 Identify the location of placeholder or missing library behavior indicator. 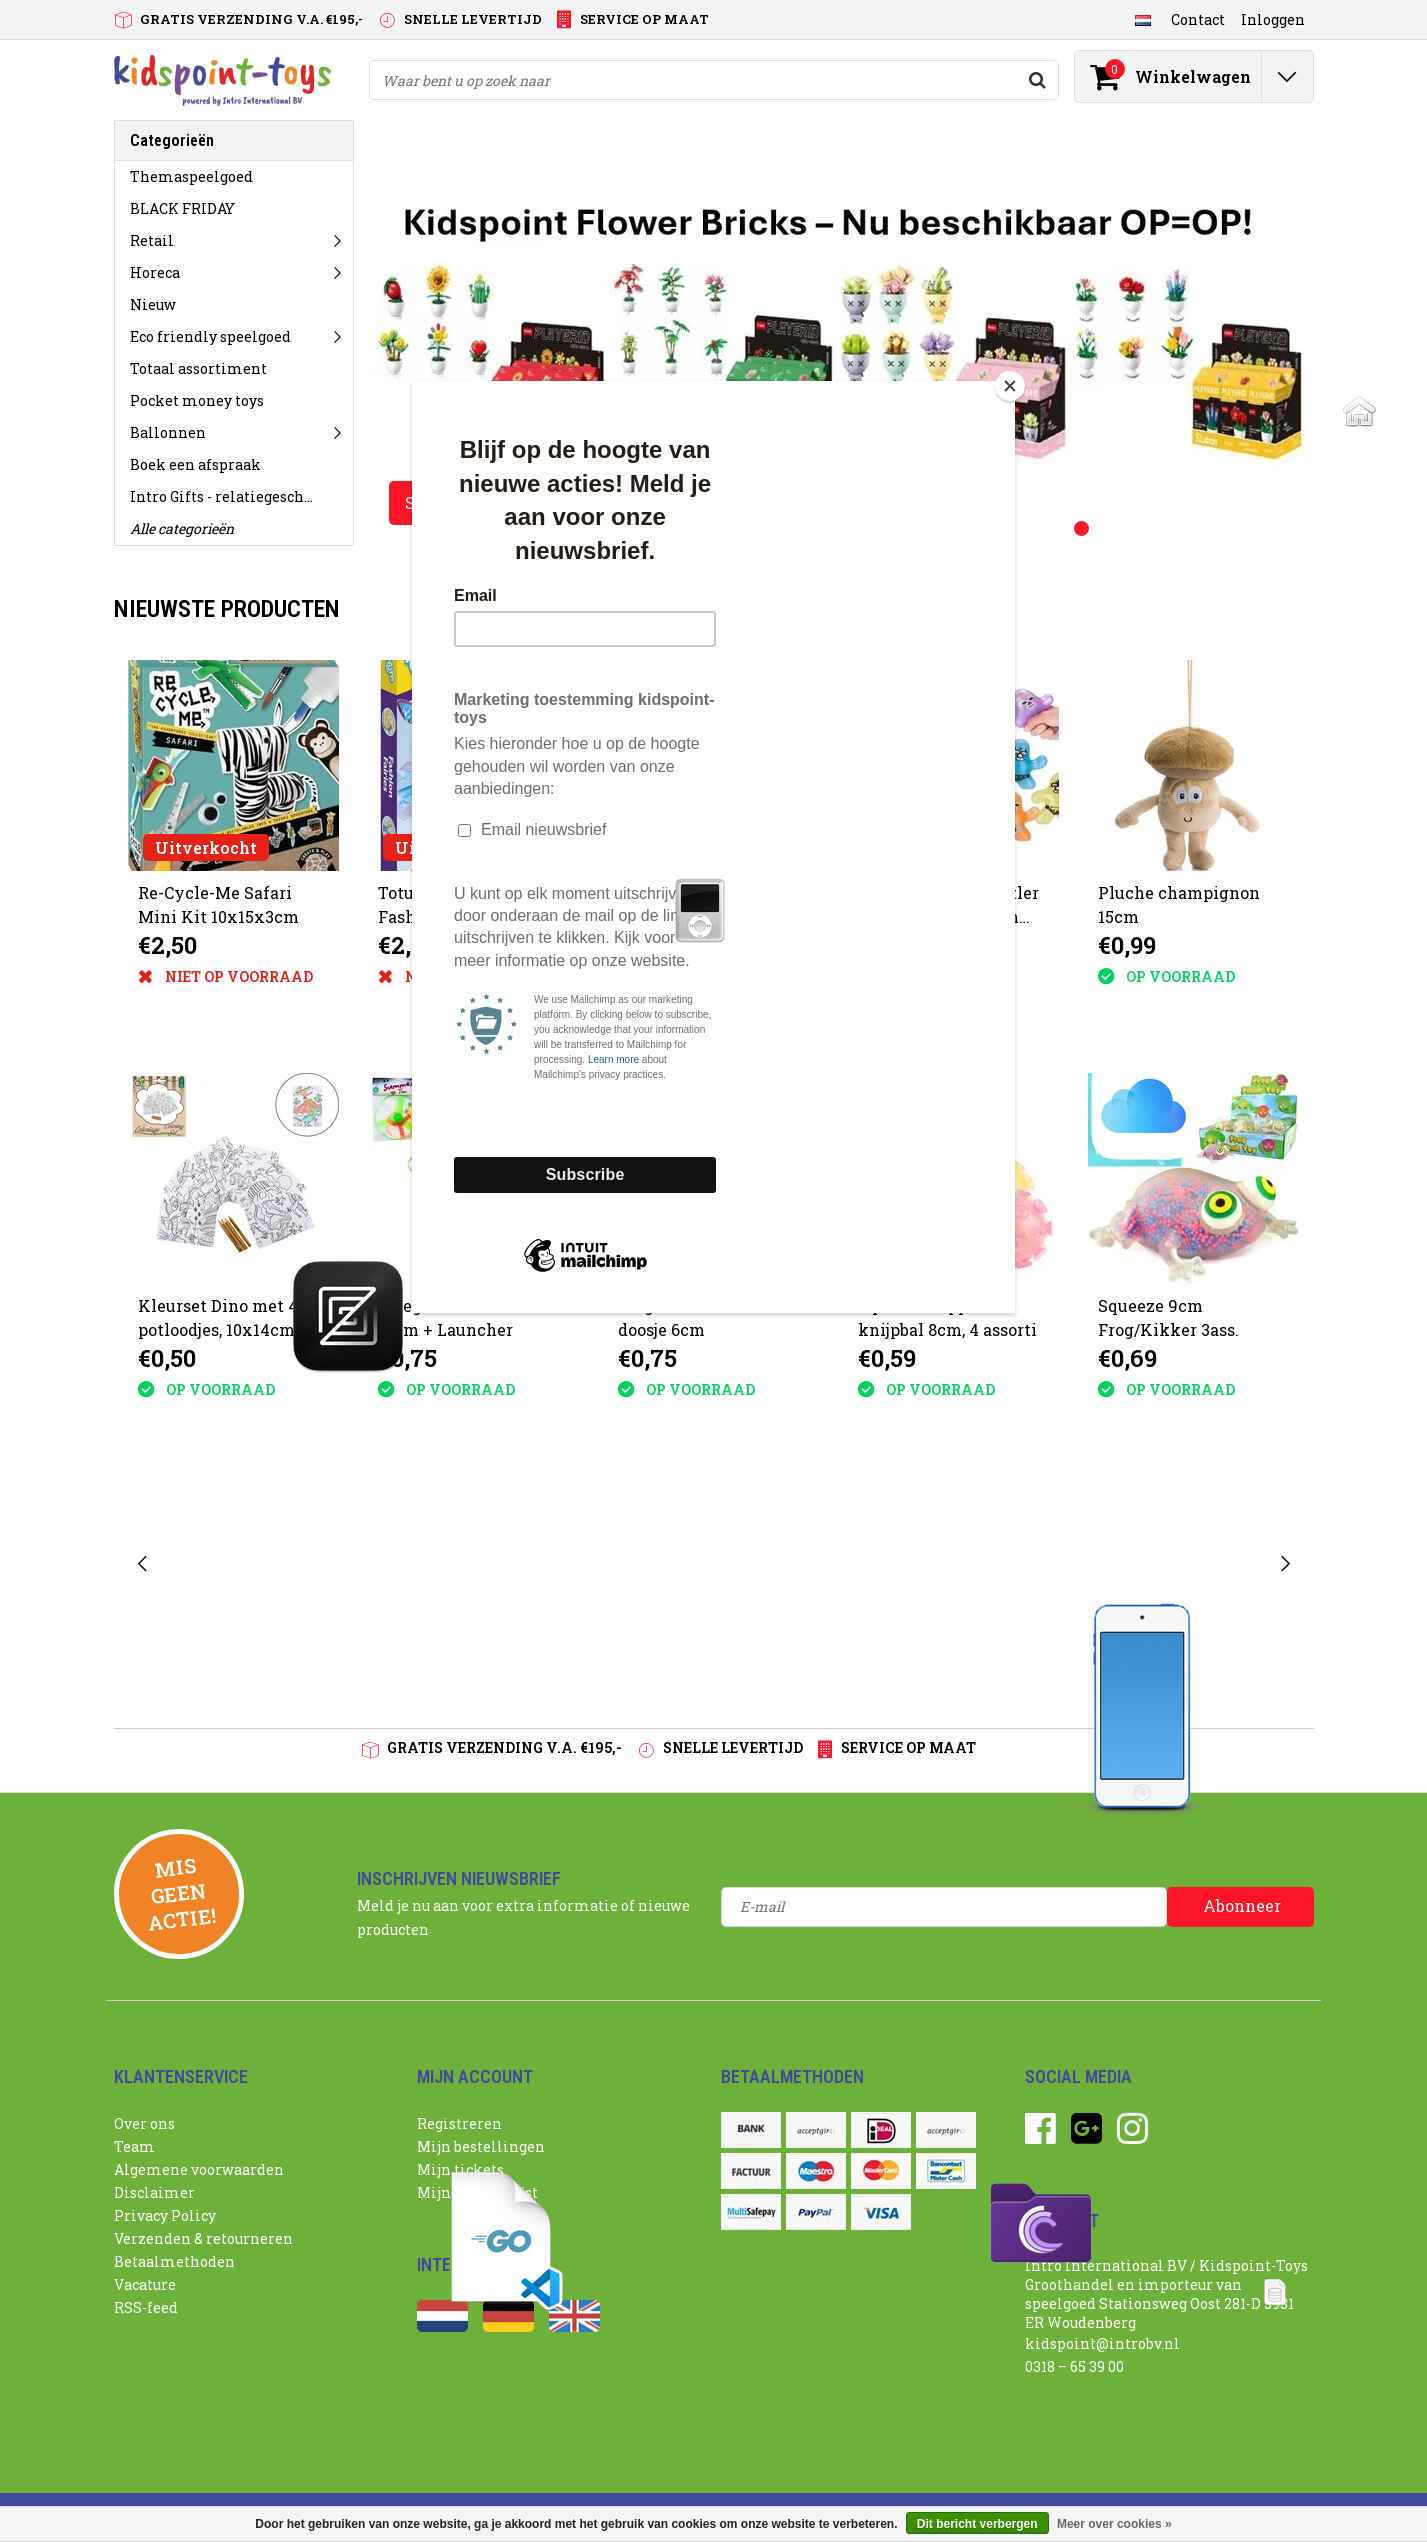
(726, 1133).